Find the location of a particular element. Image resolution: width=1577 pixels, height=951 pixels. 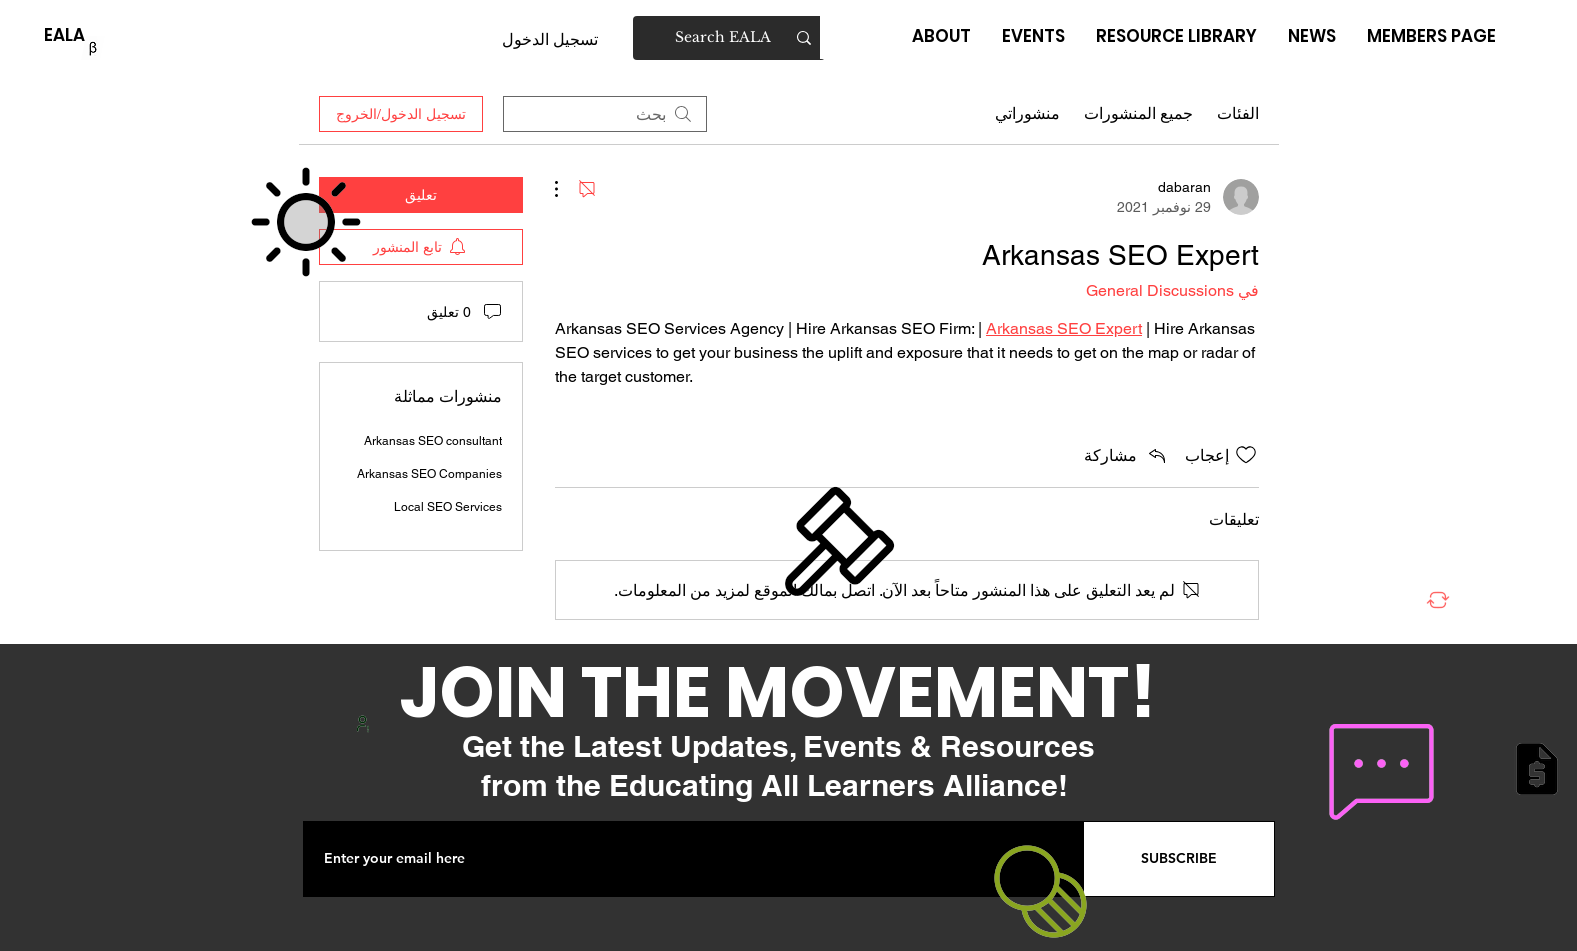

toggle light mode or theme is located at coordinates (306, 222).